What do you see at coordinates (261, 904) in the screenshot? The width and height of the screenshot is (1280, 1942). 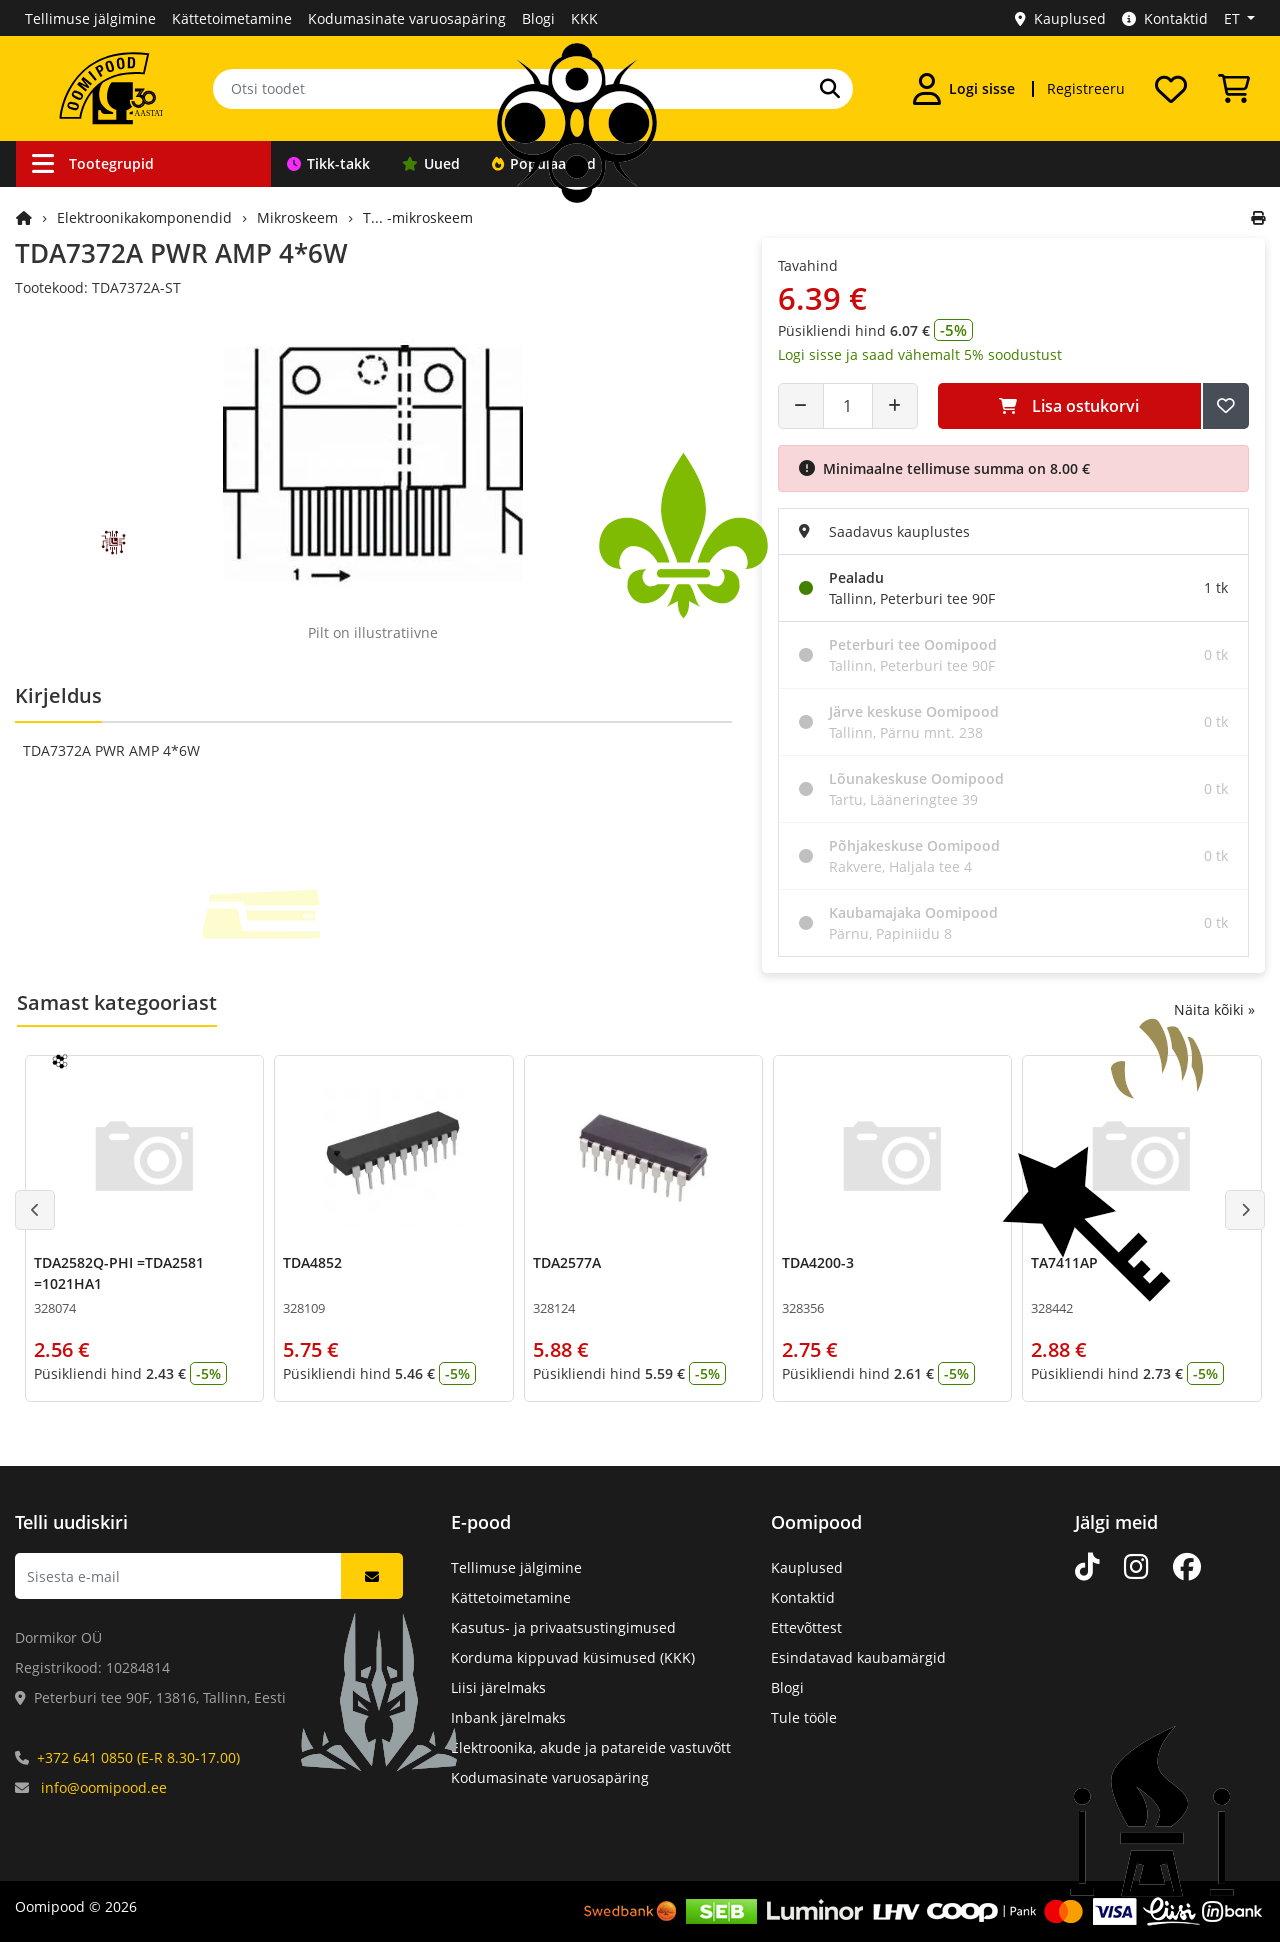 I see `staple documents together` at bounding box center [261, 904].